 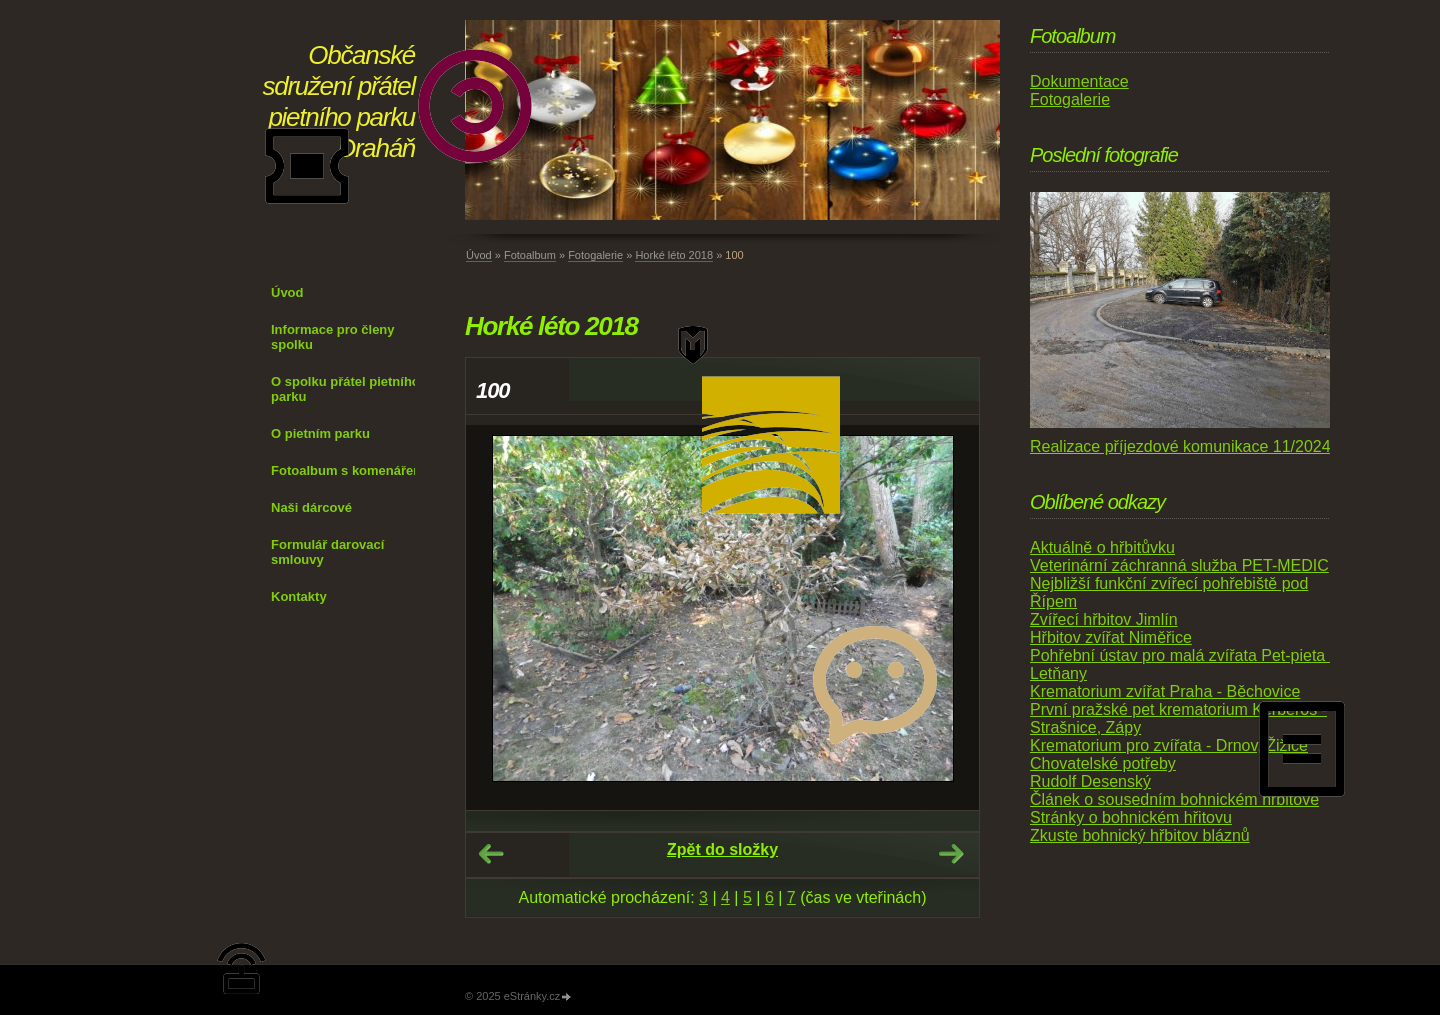 What do you see at coordinates (1302, 749) in the screenshot?
I see `view invoice or billing details` at bounding box center [1302, 749].